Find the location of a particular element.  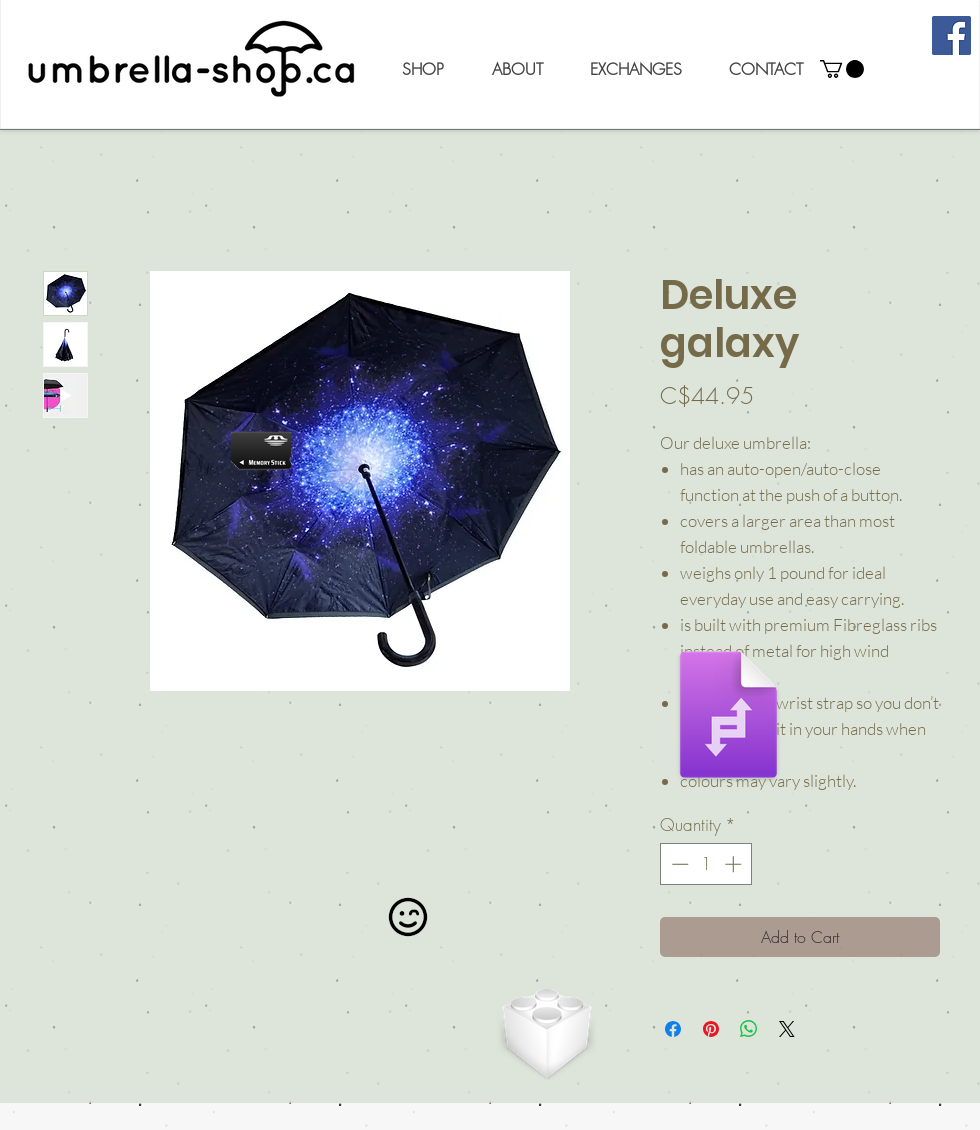

microsoft infopath form file is located at coordinates (728, 714).